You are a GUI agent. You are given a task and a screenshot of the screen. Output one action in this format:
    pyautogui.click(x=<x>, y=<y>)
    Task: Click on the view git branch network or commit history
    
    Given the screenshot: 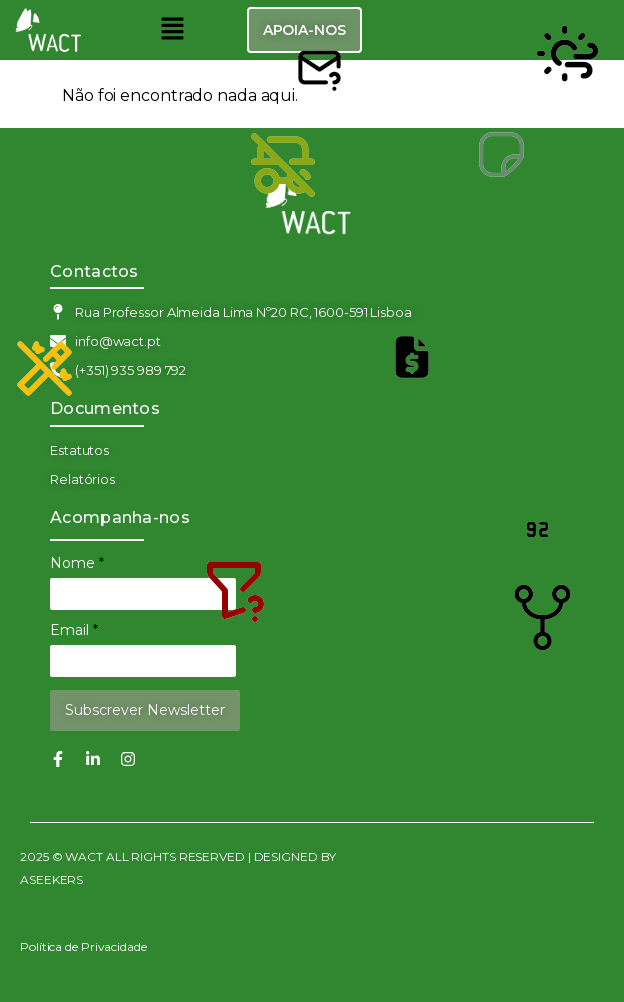 What is the action you would take?
    pyautogui.click(x=542, y=617)
    